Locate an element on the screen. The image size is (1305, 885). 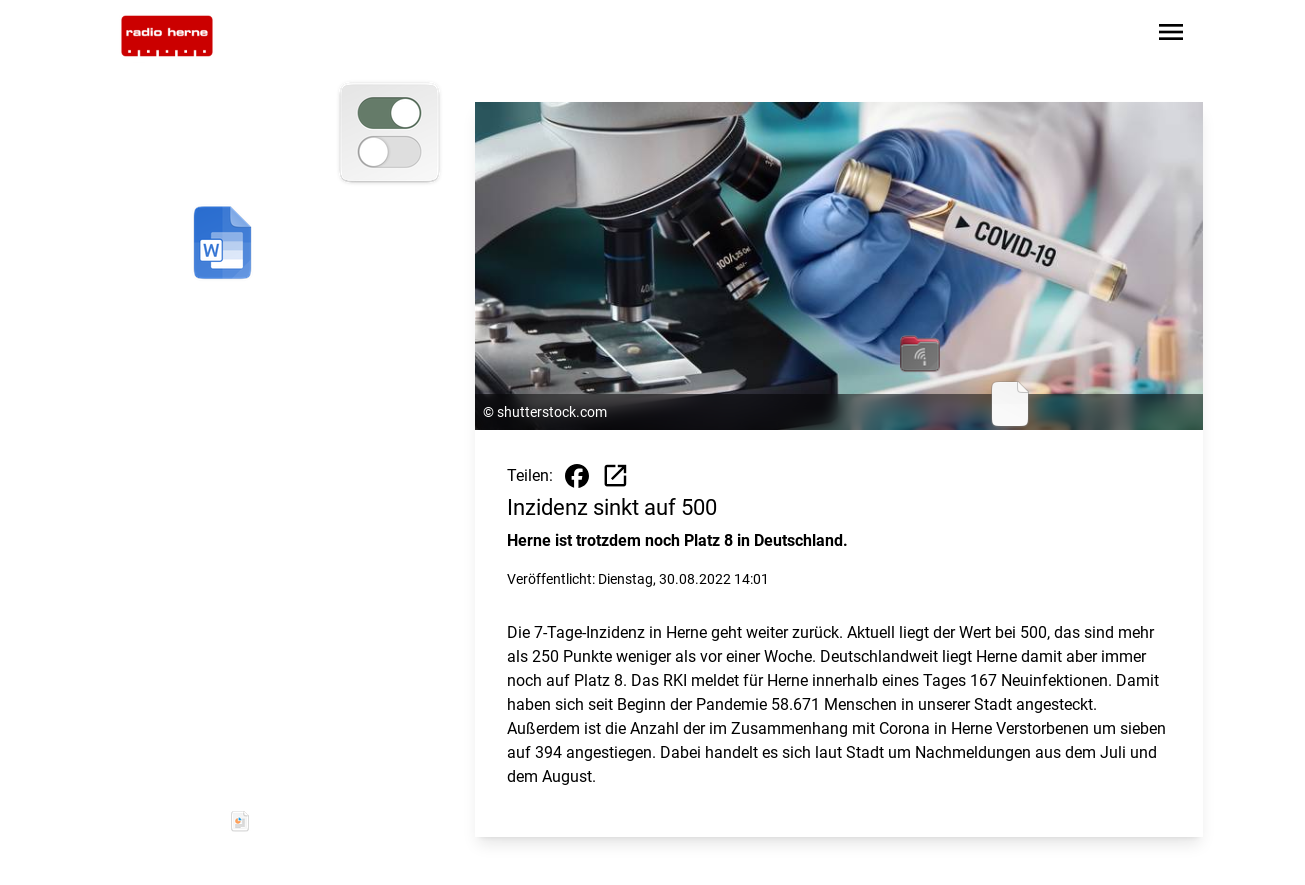
open unity tweak tool settings is located at coordinates (389, 132).